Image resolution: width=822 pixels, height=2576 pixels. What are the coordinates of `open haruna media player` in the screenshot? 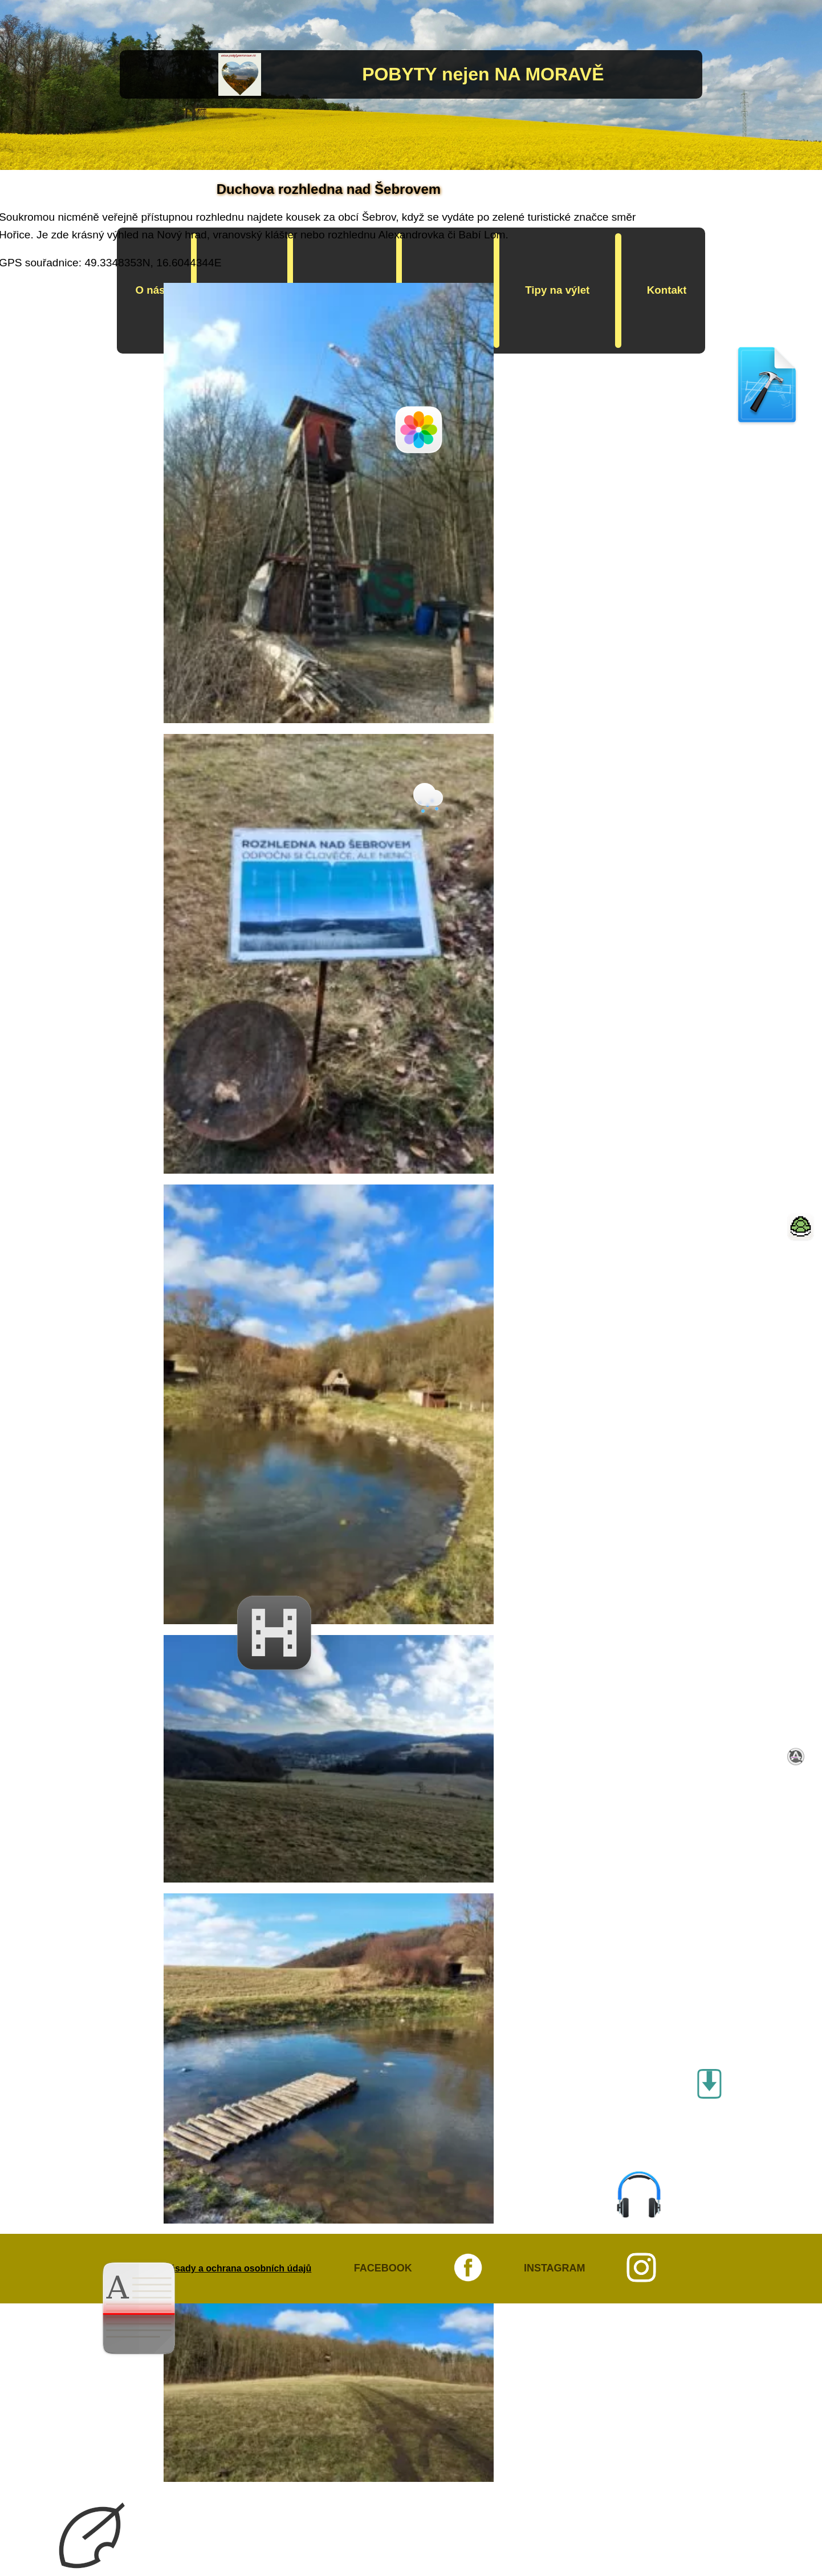 It's located at (274, 1633).